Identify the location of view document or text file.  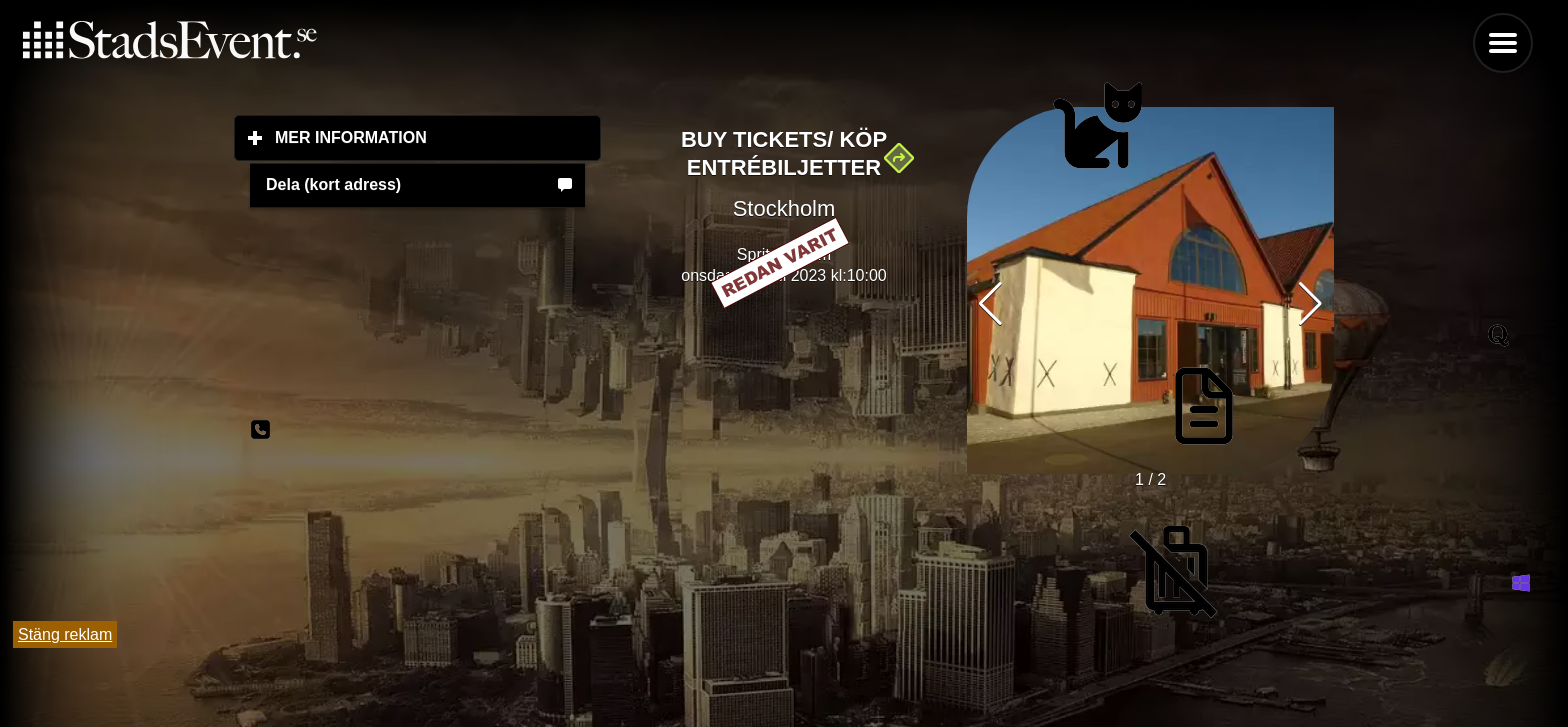
(1204, 406).